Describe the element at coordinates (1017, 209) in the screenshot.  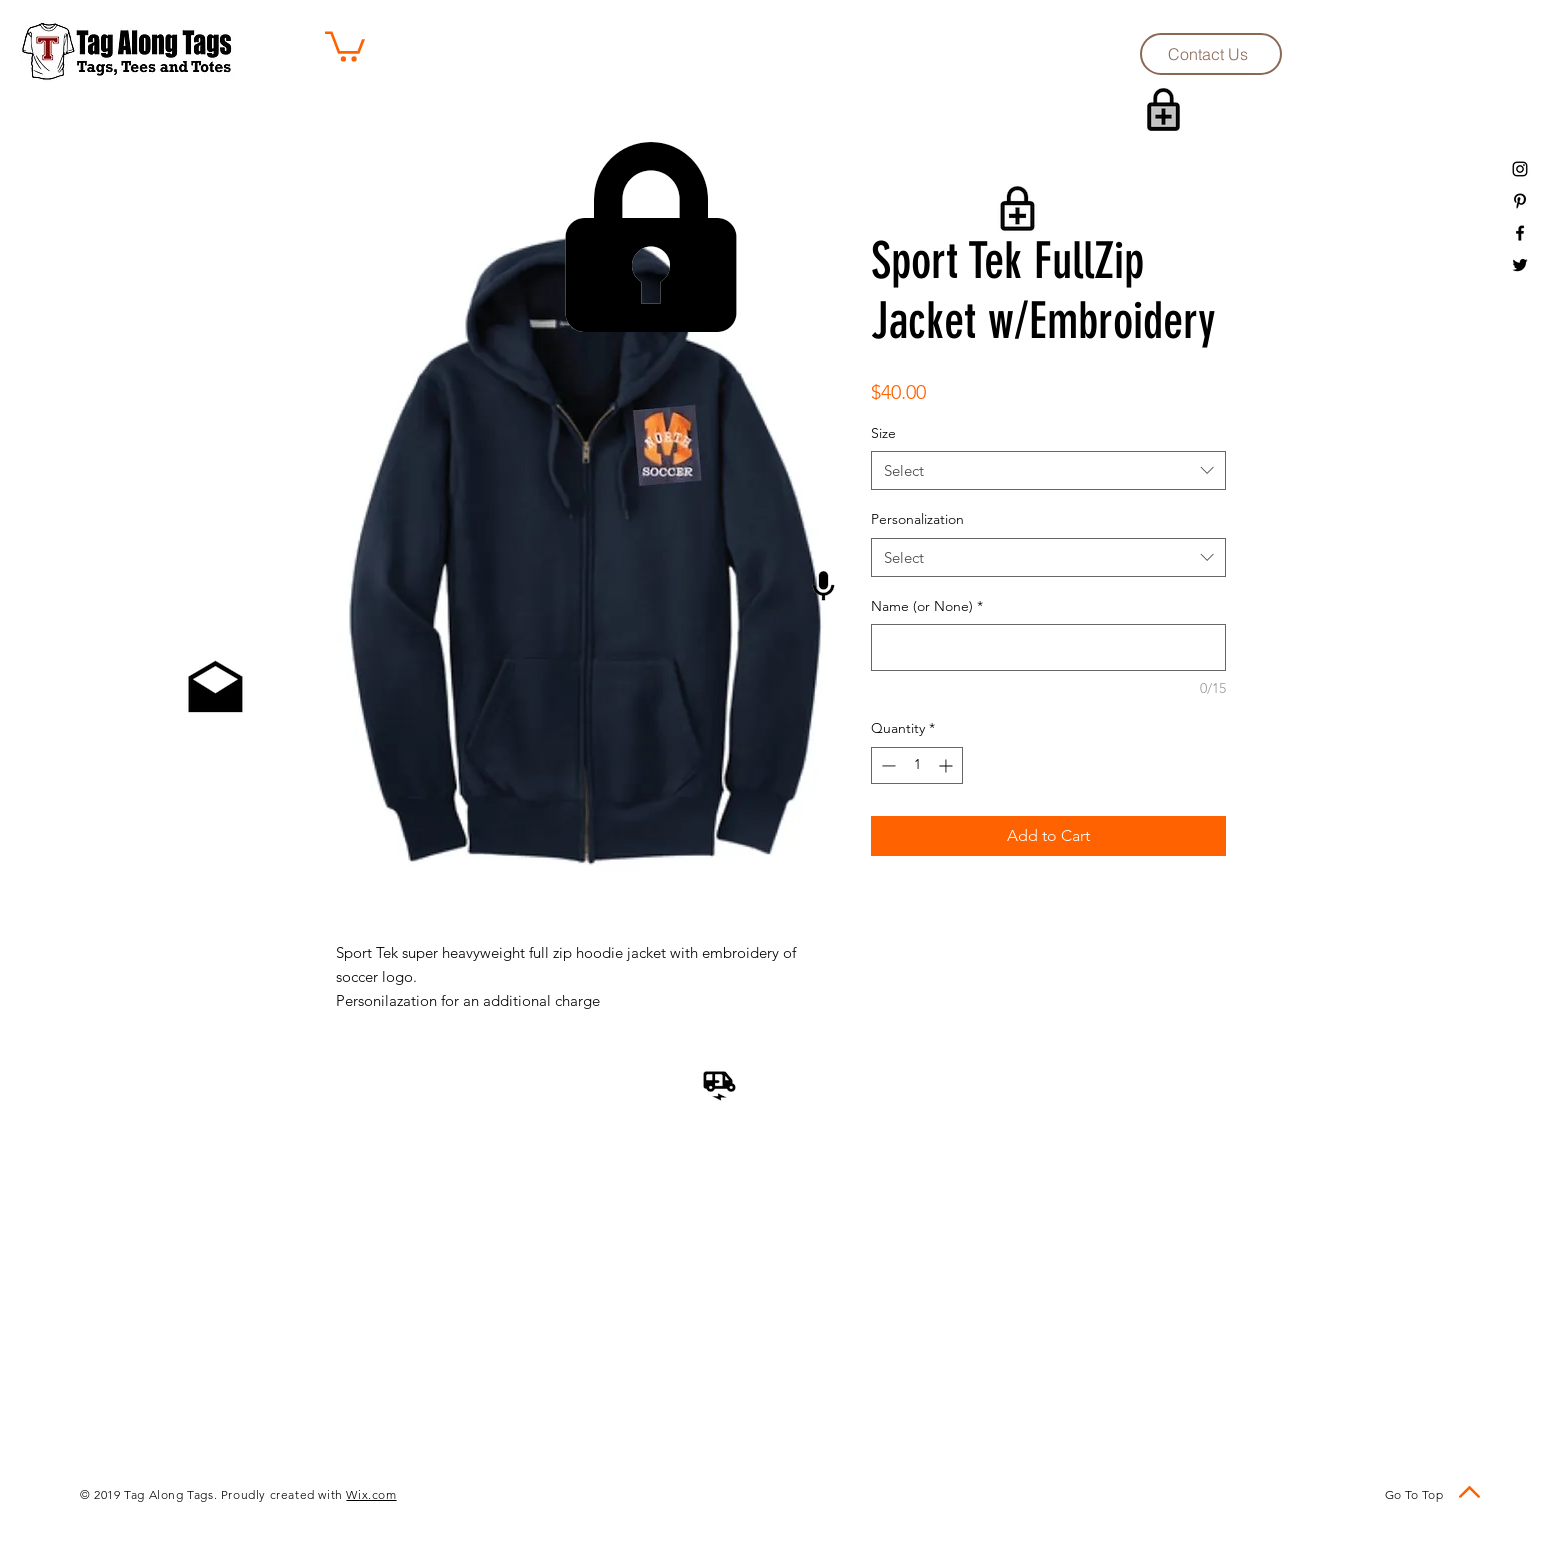
I see `enable enhanced encryption for added security` at that location.